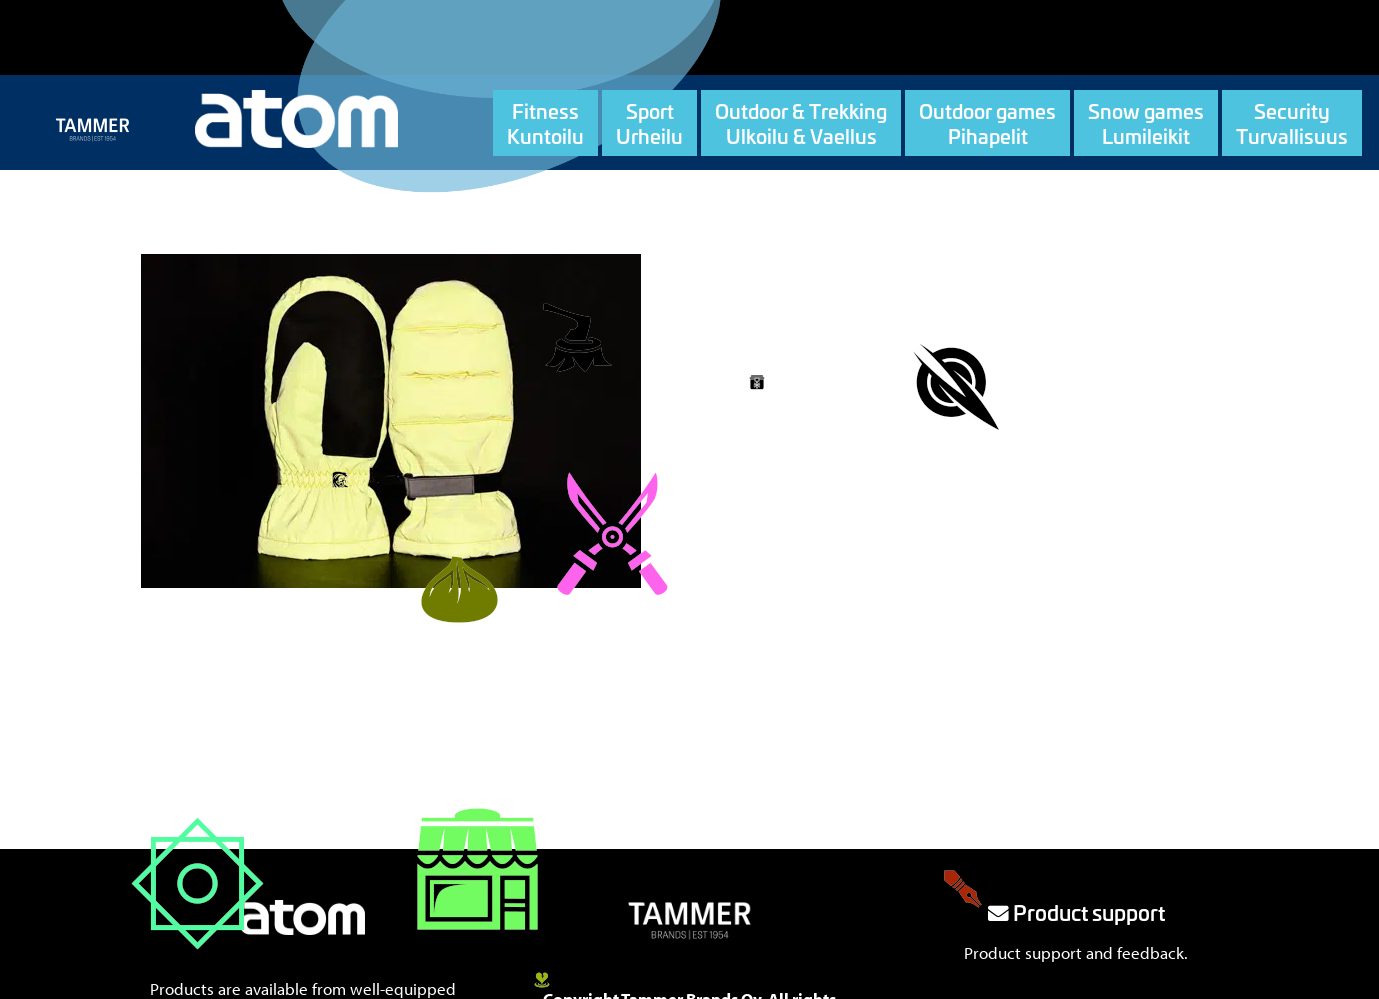 The image size is (1379, 999). What do you see at coordinates (477, 869) in the screenshot?
I see `open the in-game shop or store` at bounding box center [477, 869].